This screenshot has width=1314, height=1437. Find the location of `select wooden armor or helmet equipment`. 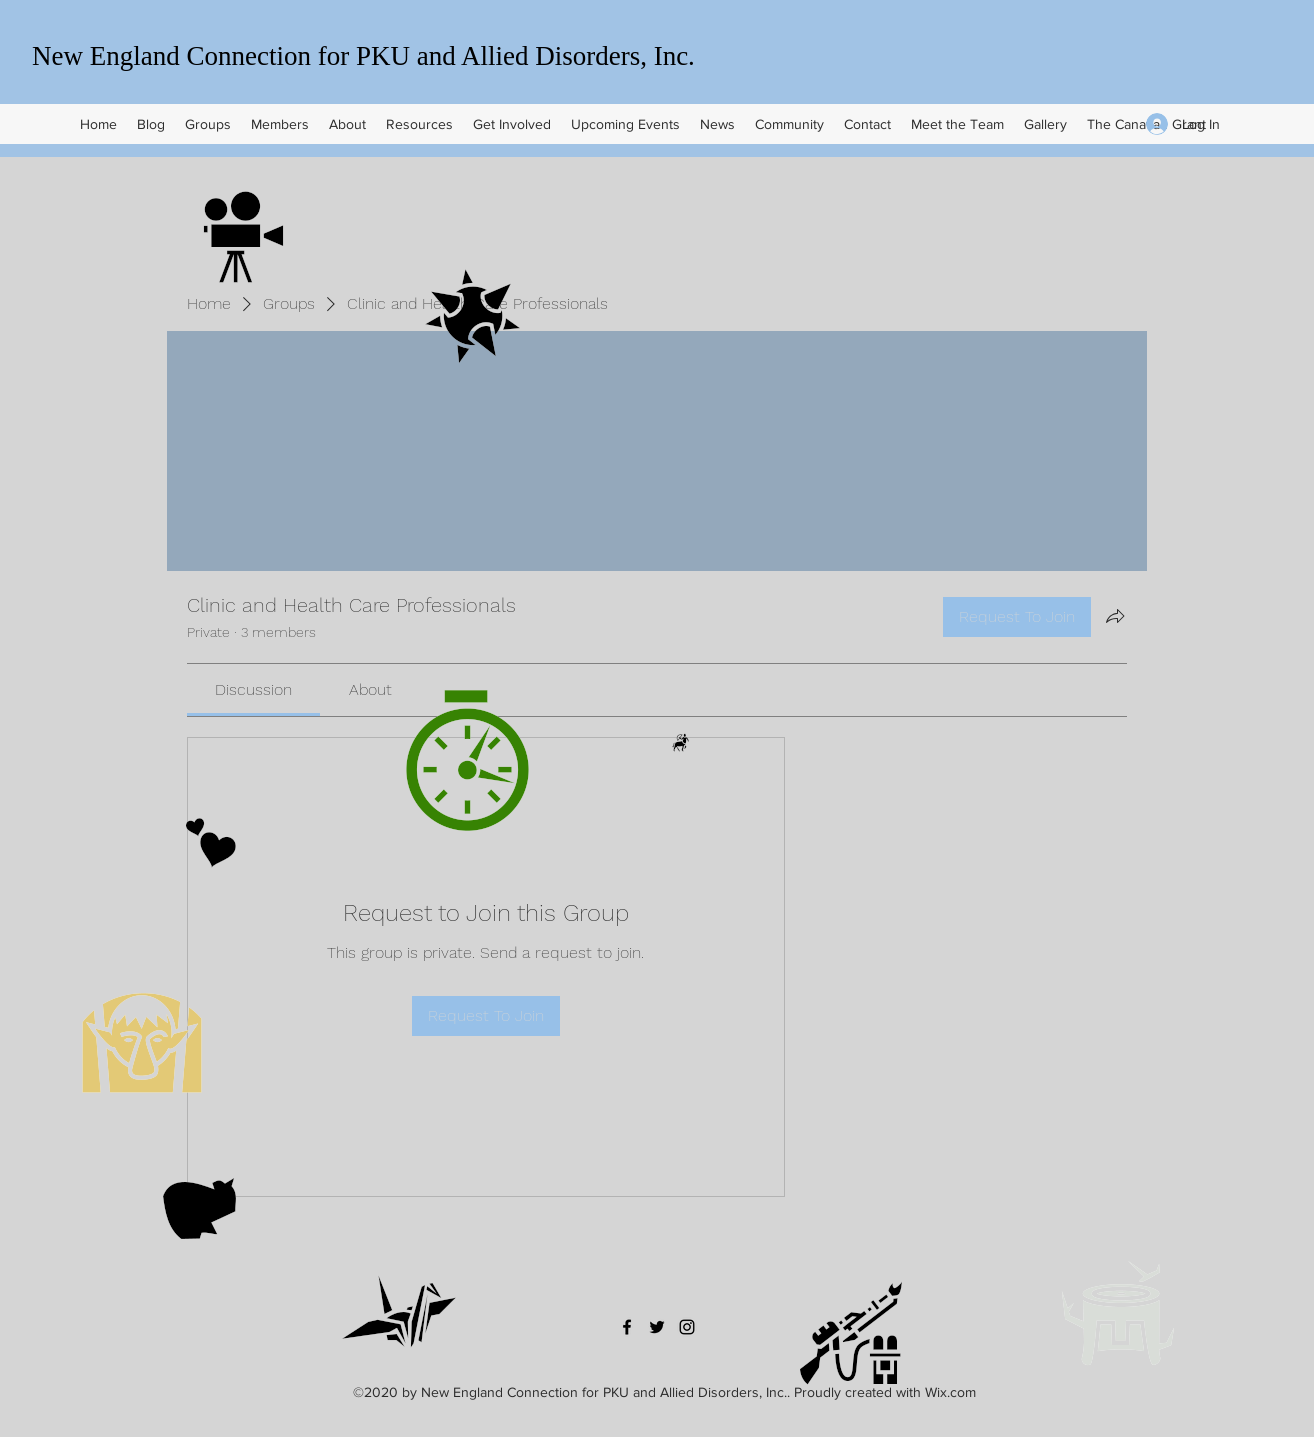

select wooden armor or helmet equipment is located at coordinates (1118, 1313).